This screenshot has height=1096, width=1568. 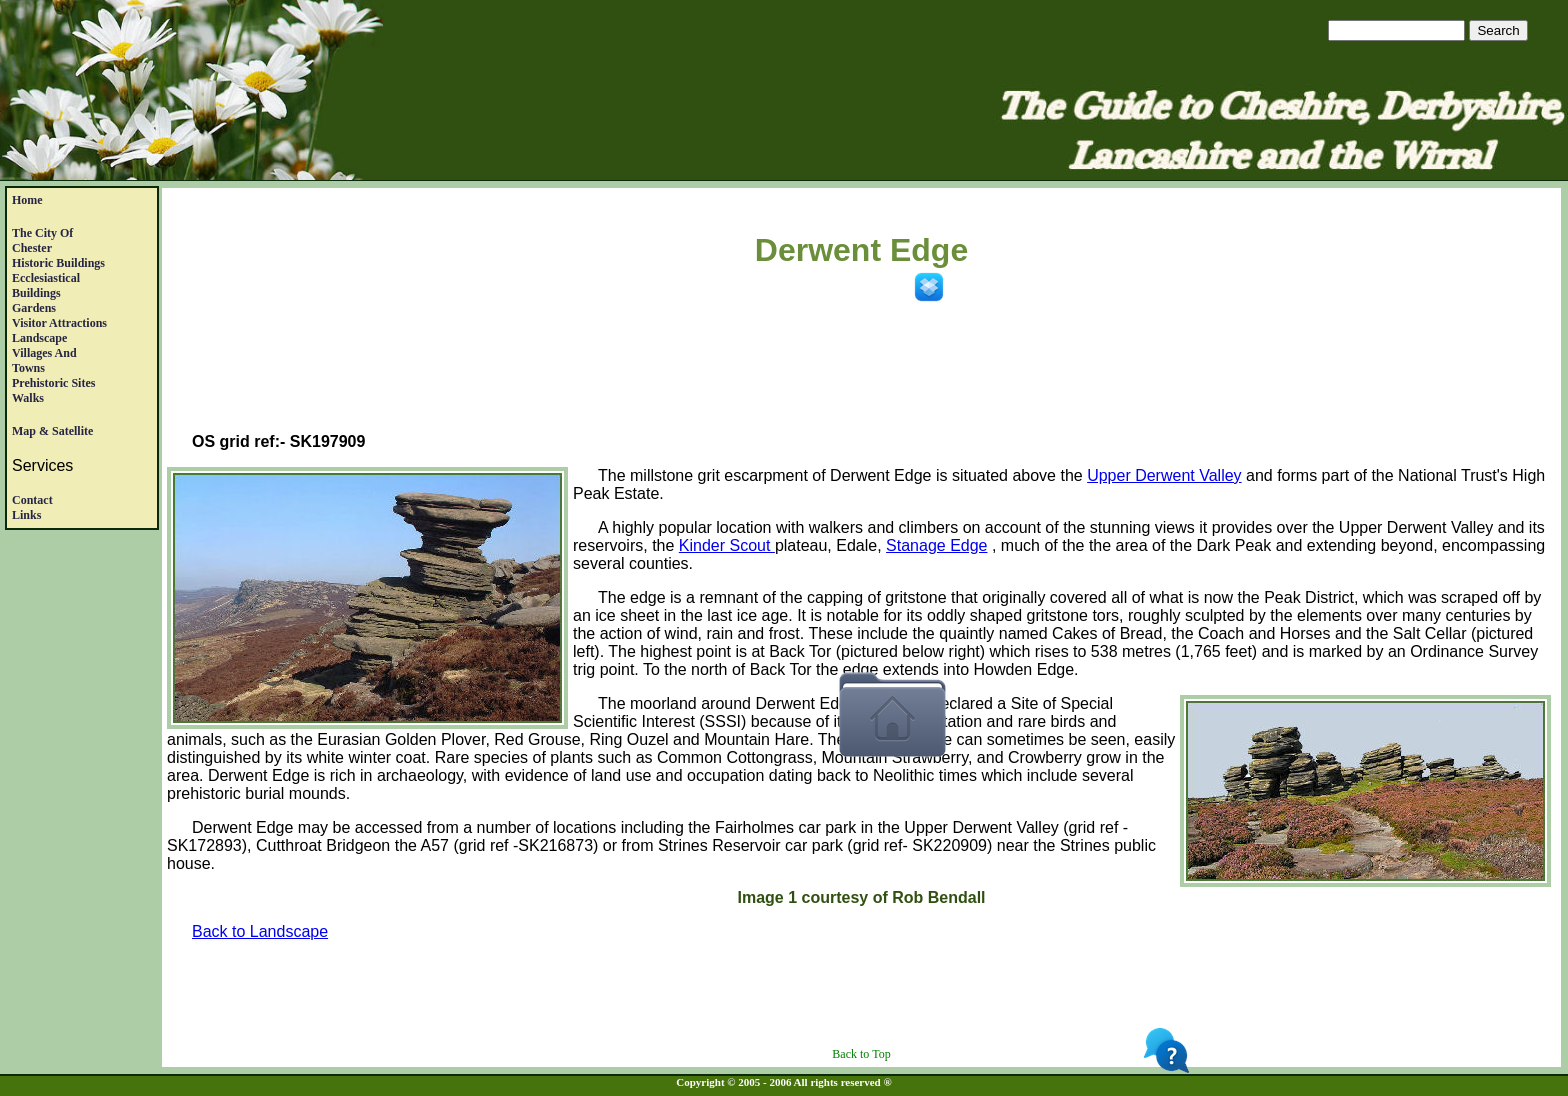 What do you see at coordinates (892, 714) in the screenshot?
I see `open your home folder` at bounding box center [892, 714].